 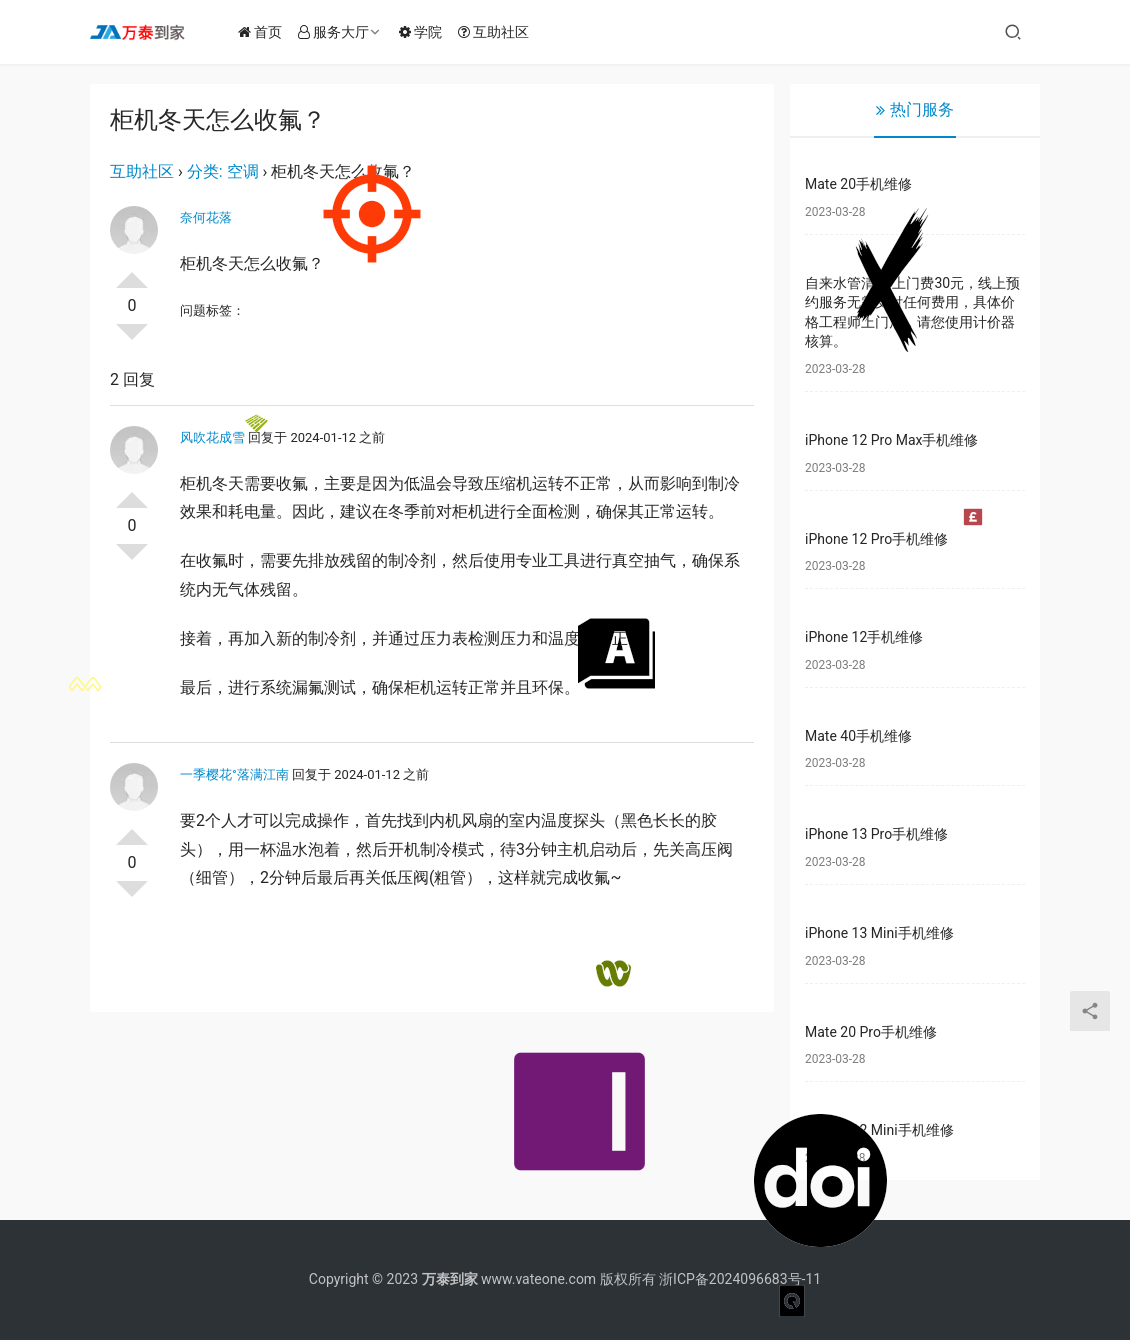 What do you see at coordinates (579, 1111) in the screenshot?
I see `switch to right sidebar layout` at bounding box center [579, 1111].